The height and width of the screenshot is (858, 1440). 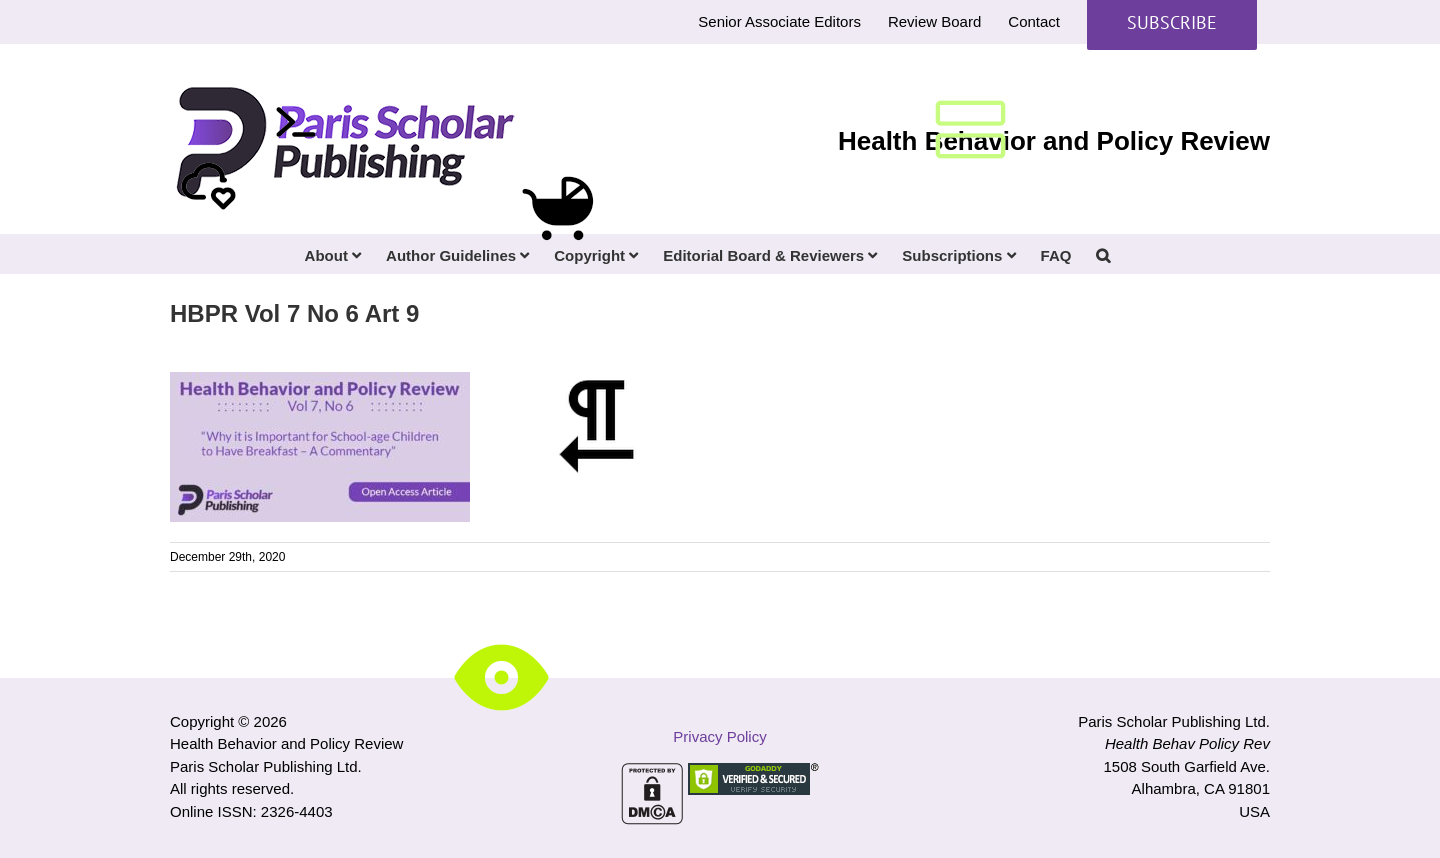 I want to click on switch text direction to right-to-left, so click(x=596, y=426).